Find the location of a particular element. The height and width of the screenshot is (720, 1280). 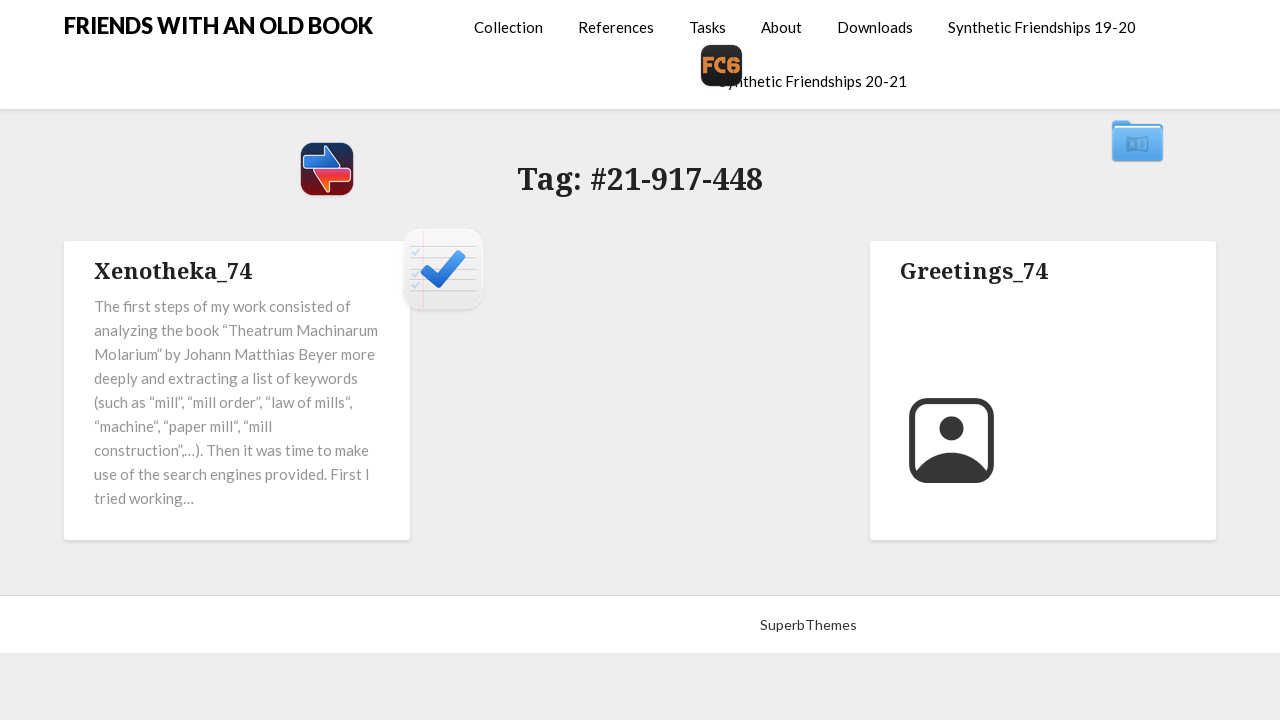

open Native Instruments folder is located at coordinates (1137, 140).